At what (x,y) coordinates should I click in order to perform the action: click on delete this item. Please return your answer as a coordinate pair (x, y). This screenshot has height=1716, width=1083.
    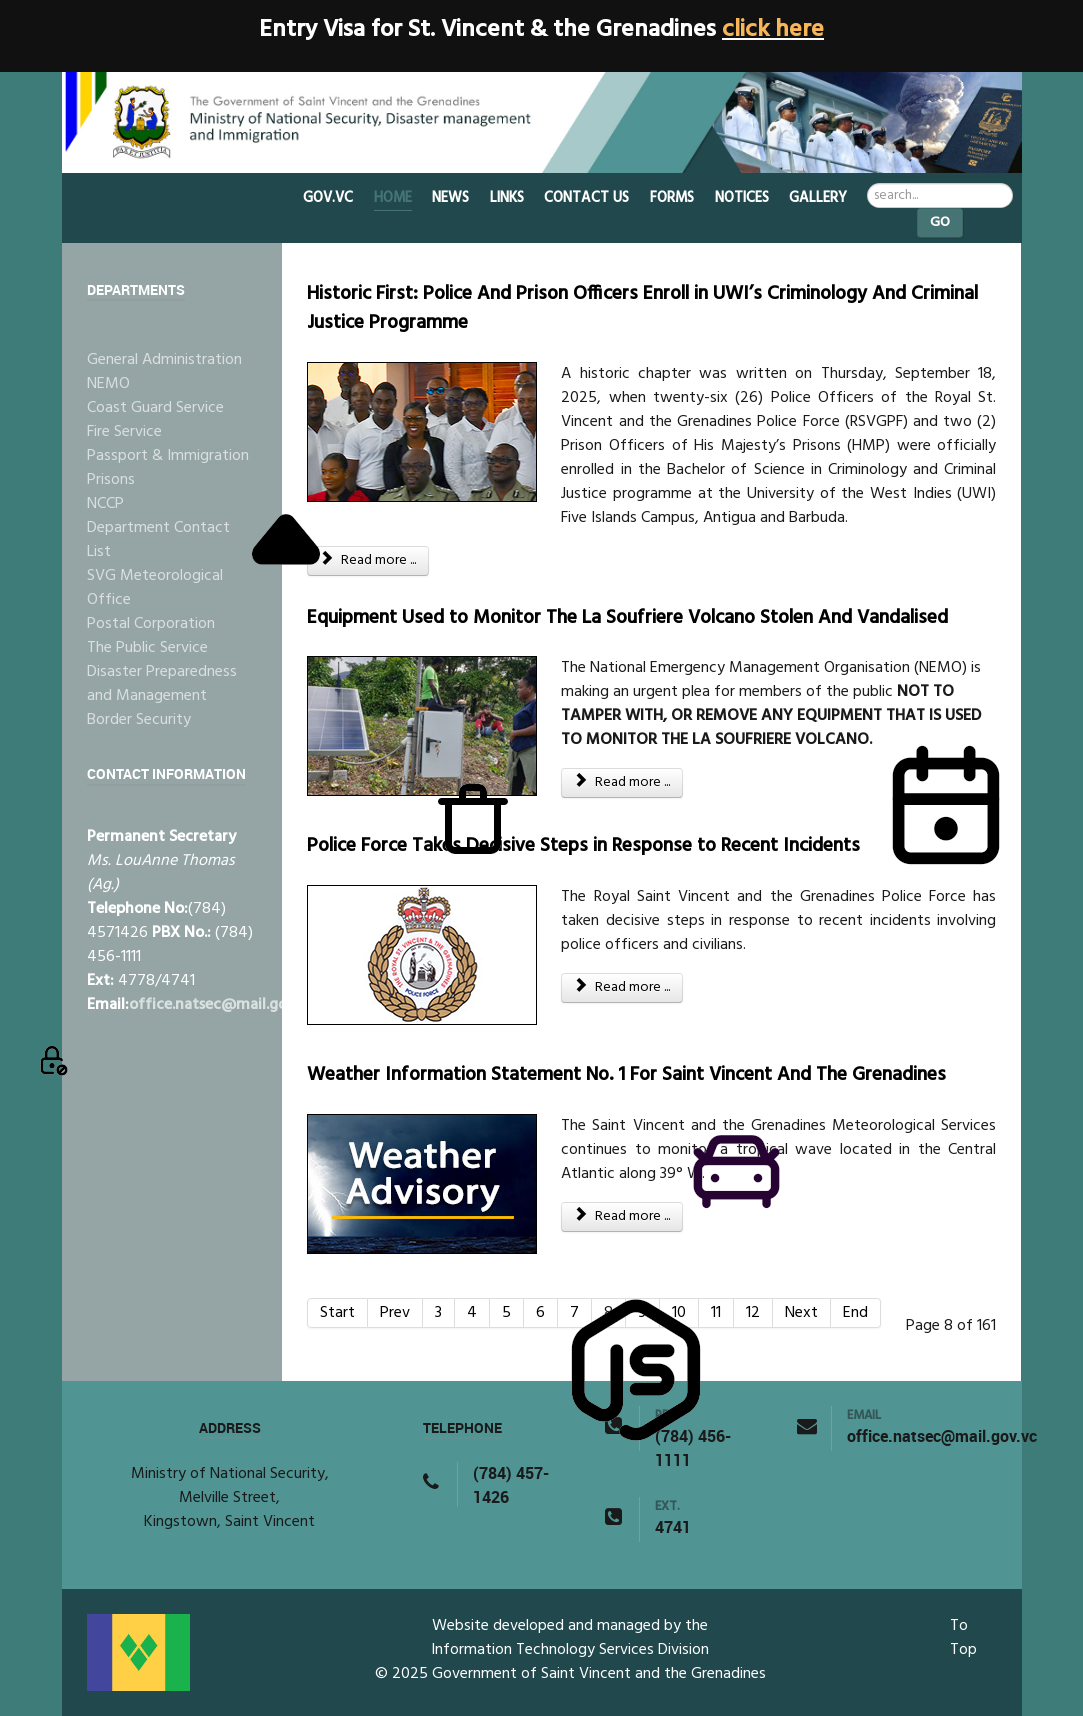
    Looking at the image, I should click on (473, 819).